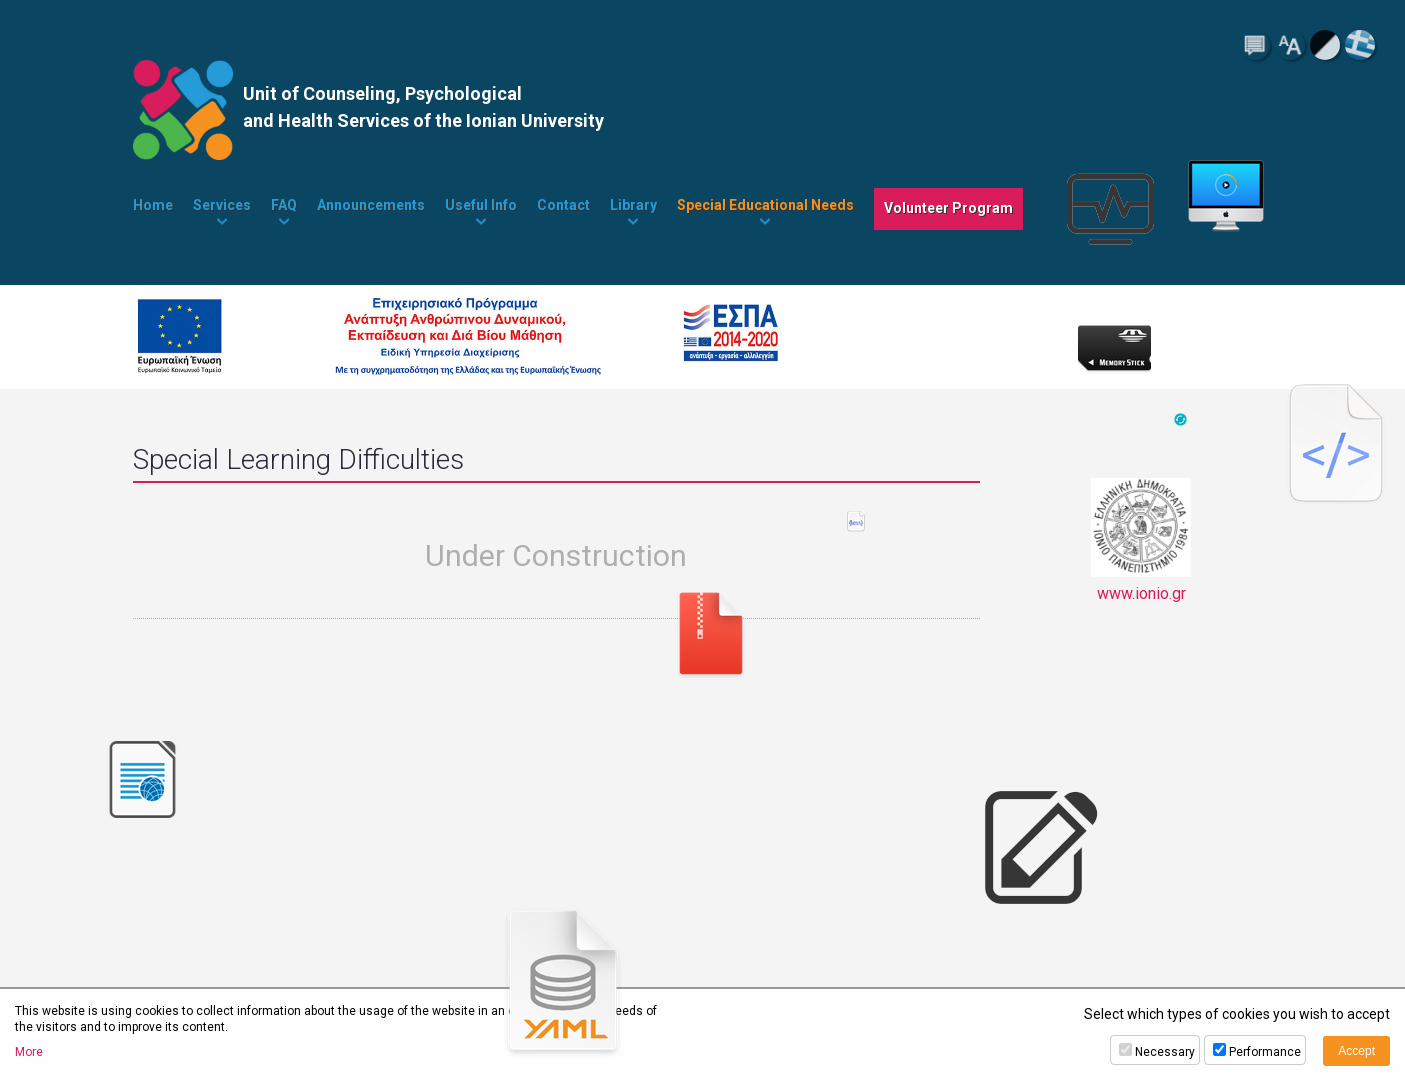 This screenshot has height=1082, width=1405. I want to click on indicates file or folder is currently syncing, so click(1180, 419).